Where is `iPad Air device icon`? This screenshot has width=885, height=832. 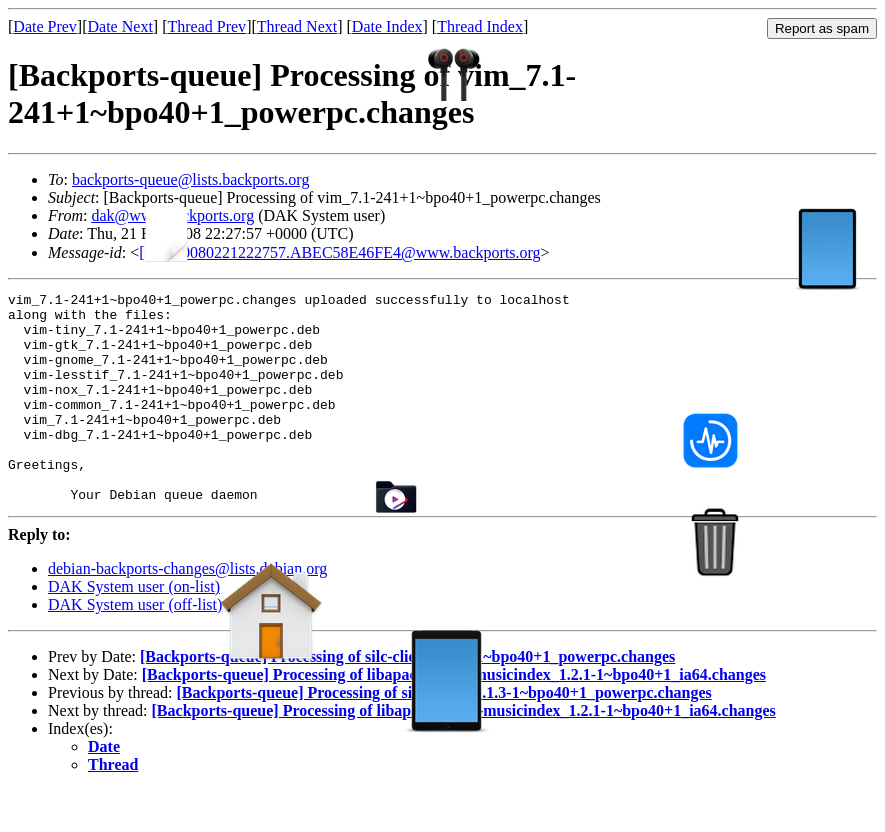
iPad Air device icon is located at coordinates (827, 249).